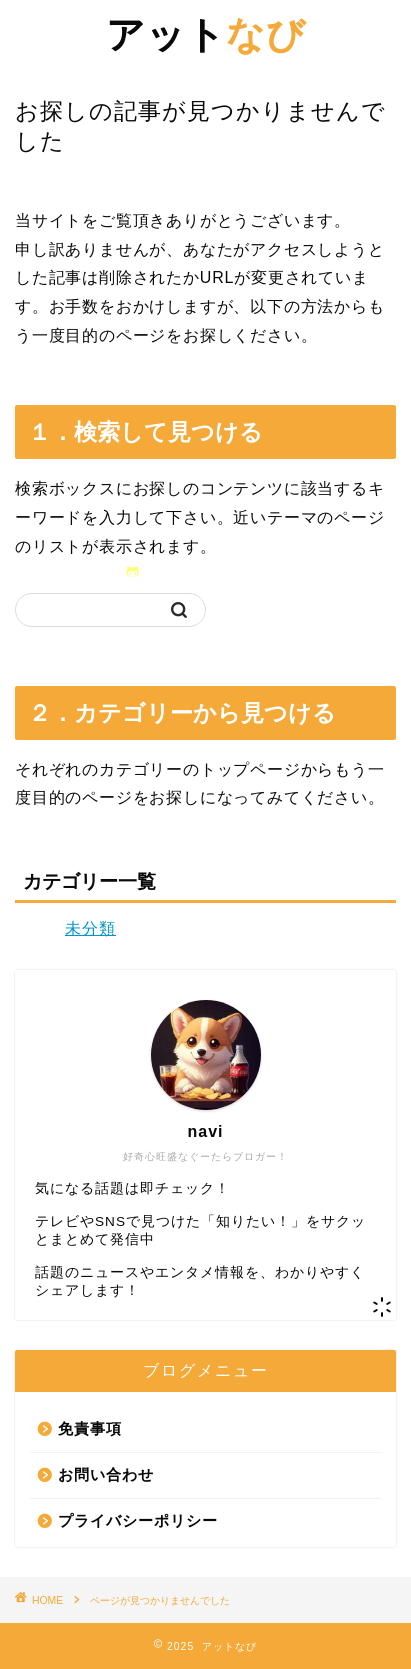 The width and height of the screenshot is (411, 1669). What do you see at coordinates (132, 571) in the screenshot?
I see `link to GitHub repository` at bounding box center [132, 571].